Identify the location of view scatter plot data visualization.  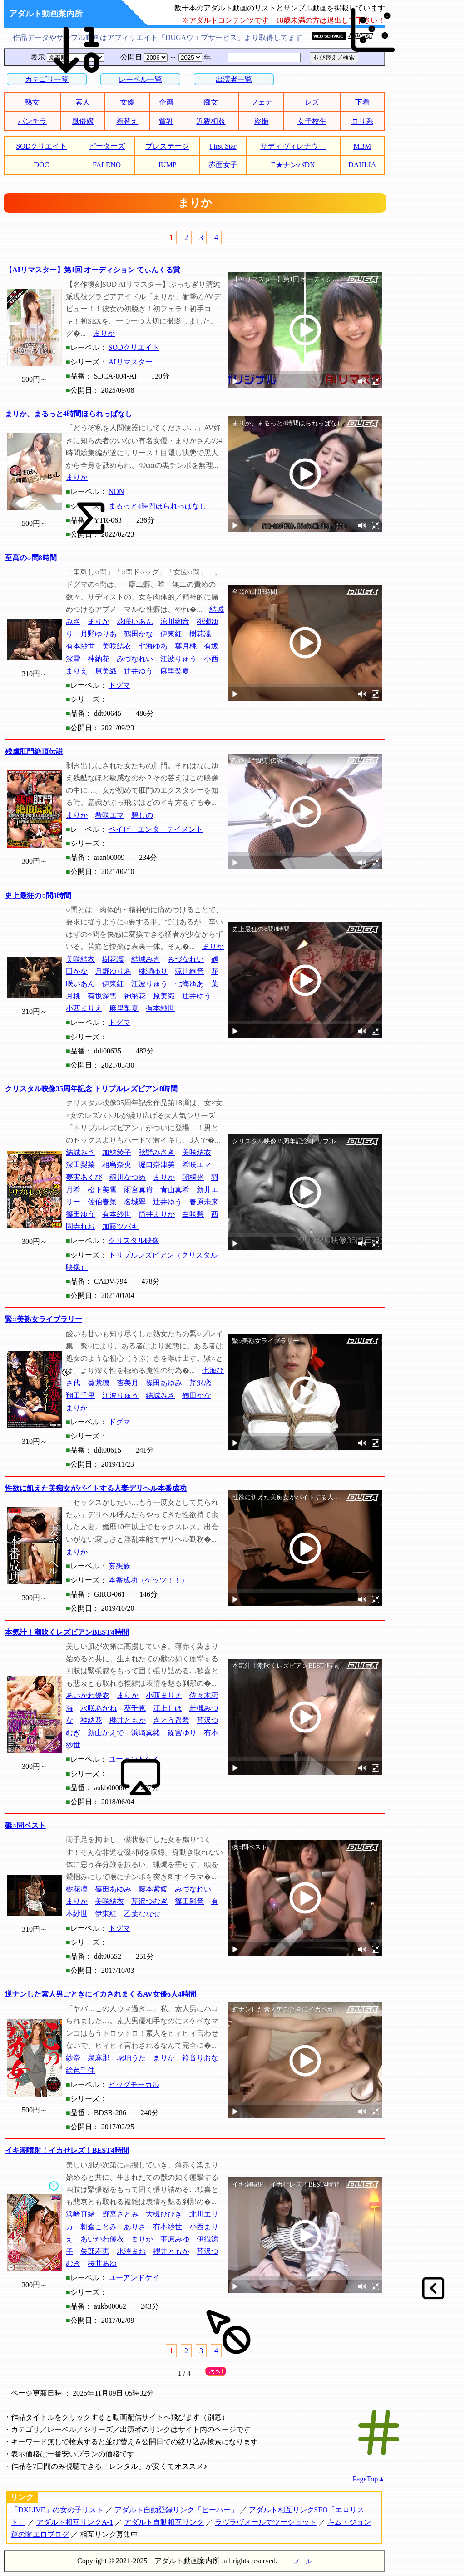
(373, 30).